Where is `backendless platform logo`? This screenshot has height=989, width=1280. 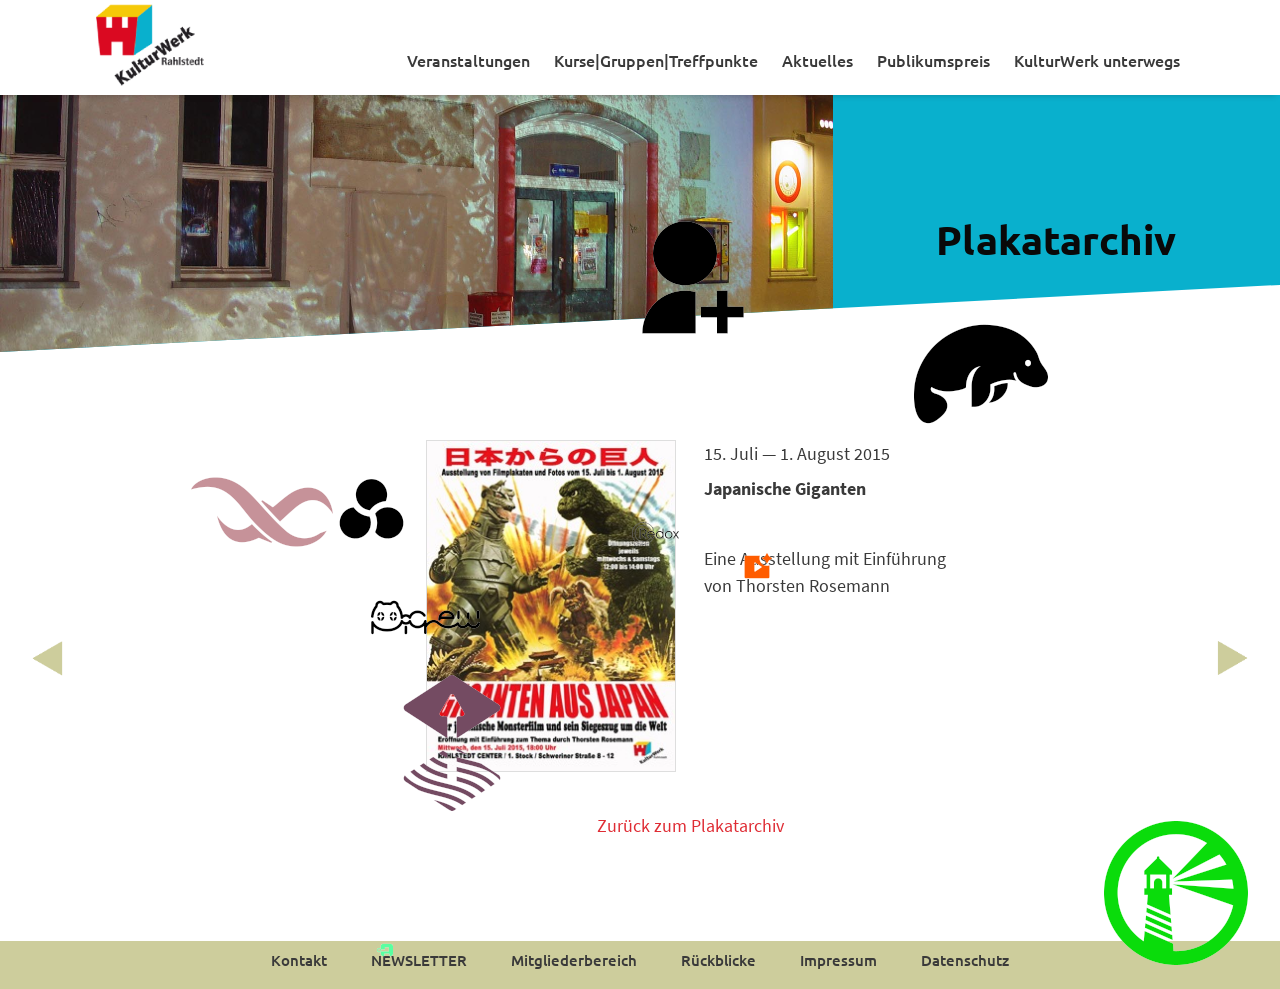
backendless platform logo is located at coordinates (262, 512).